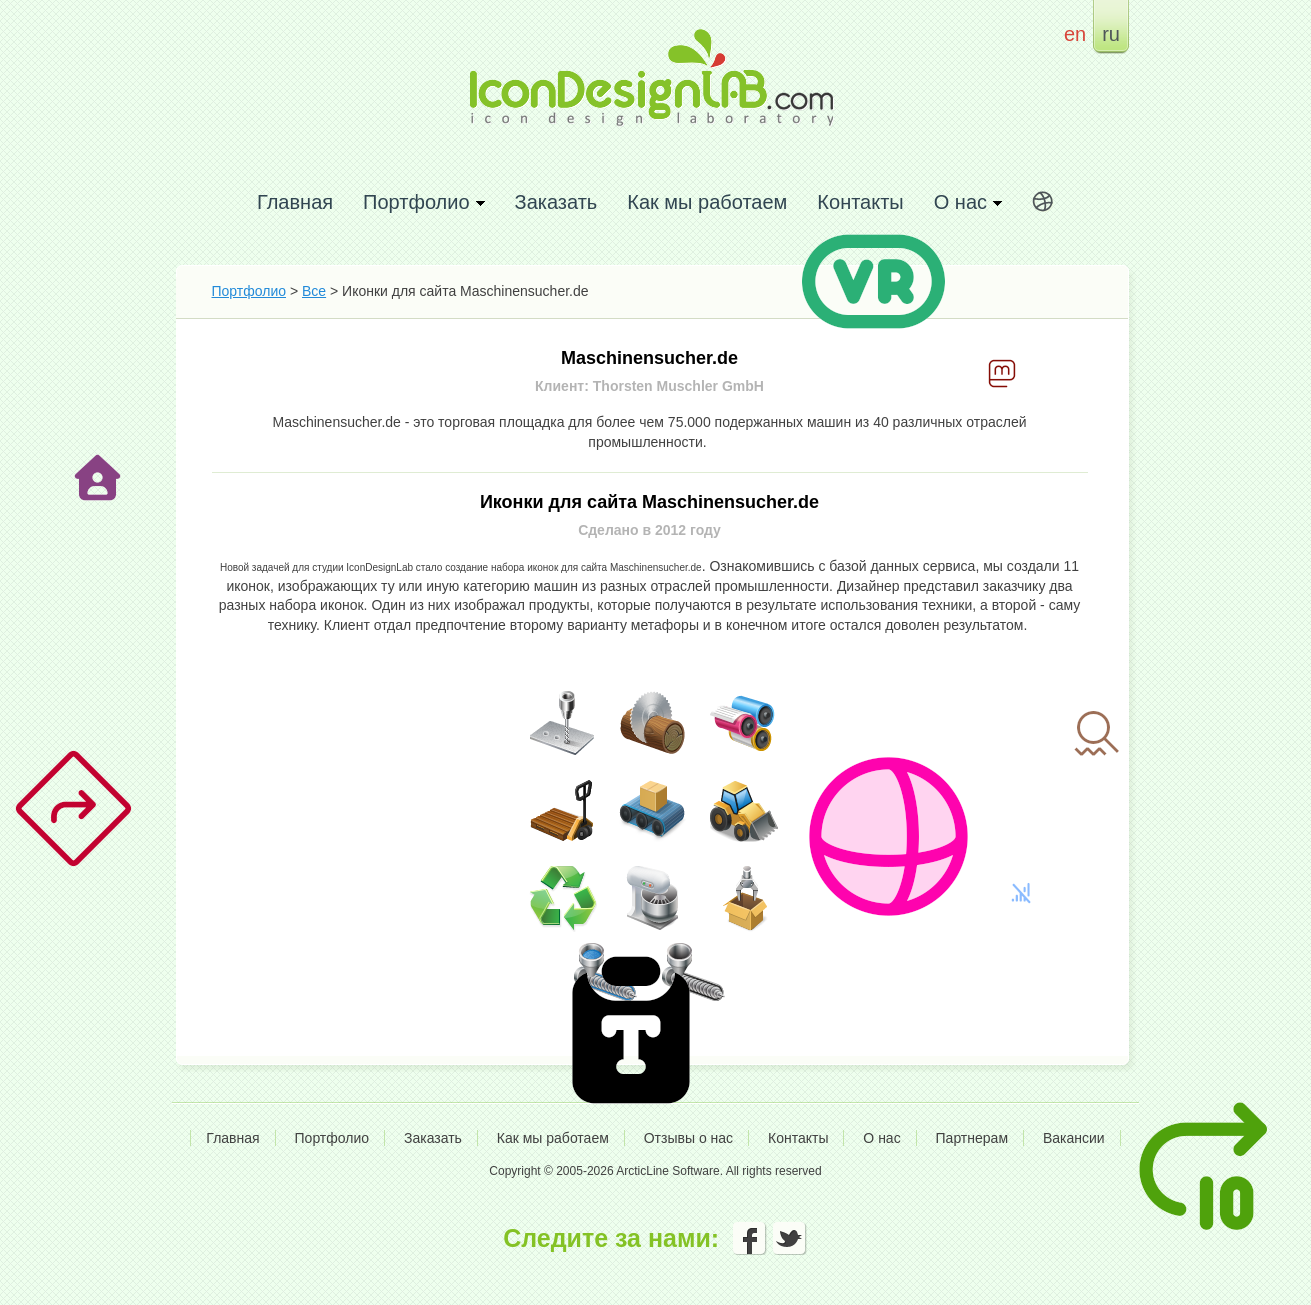 The width and height of the screenshot is (1311, 1305). I want to click on access global or worldwide settings, so click(888, 836).